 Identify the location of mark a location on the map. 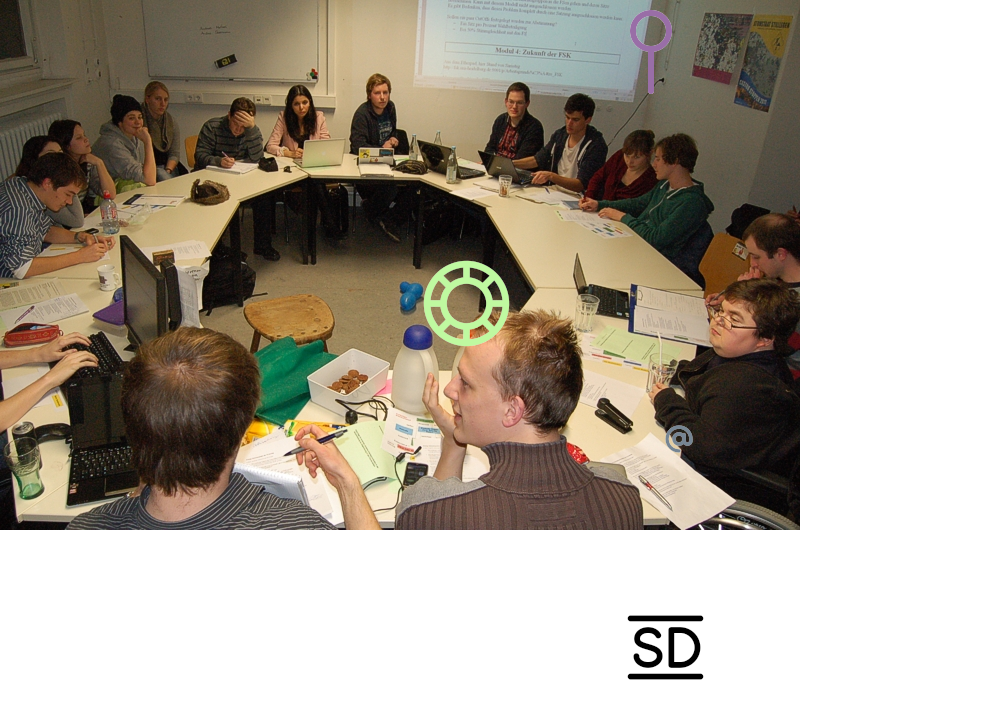
(651, 52).